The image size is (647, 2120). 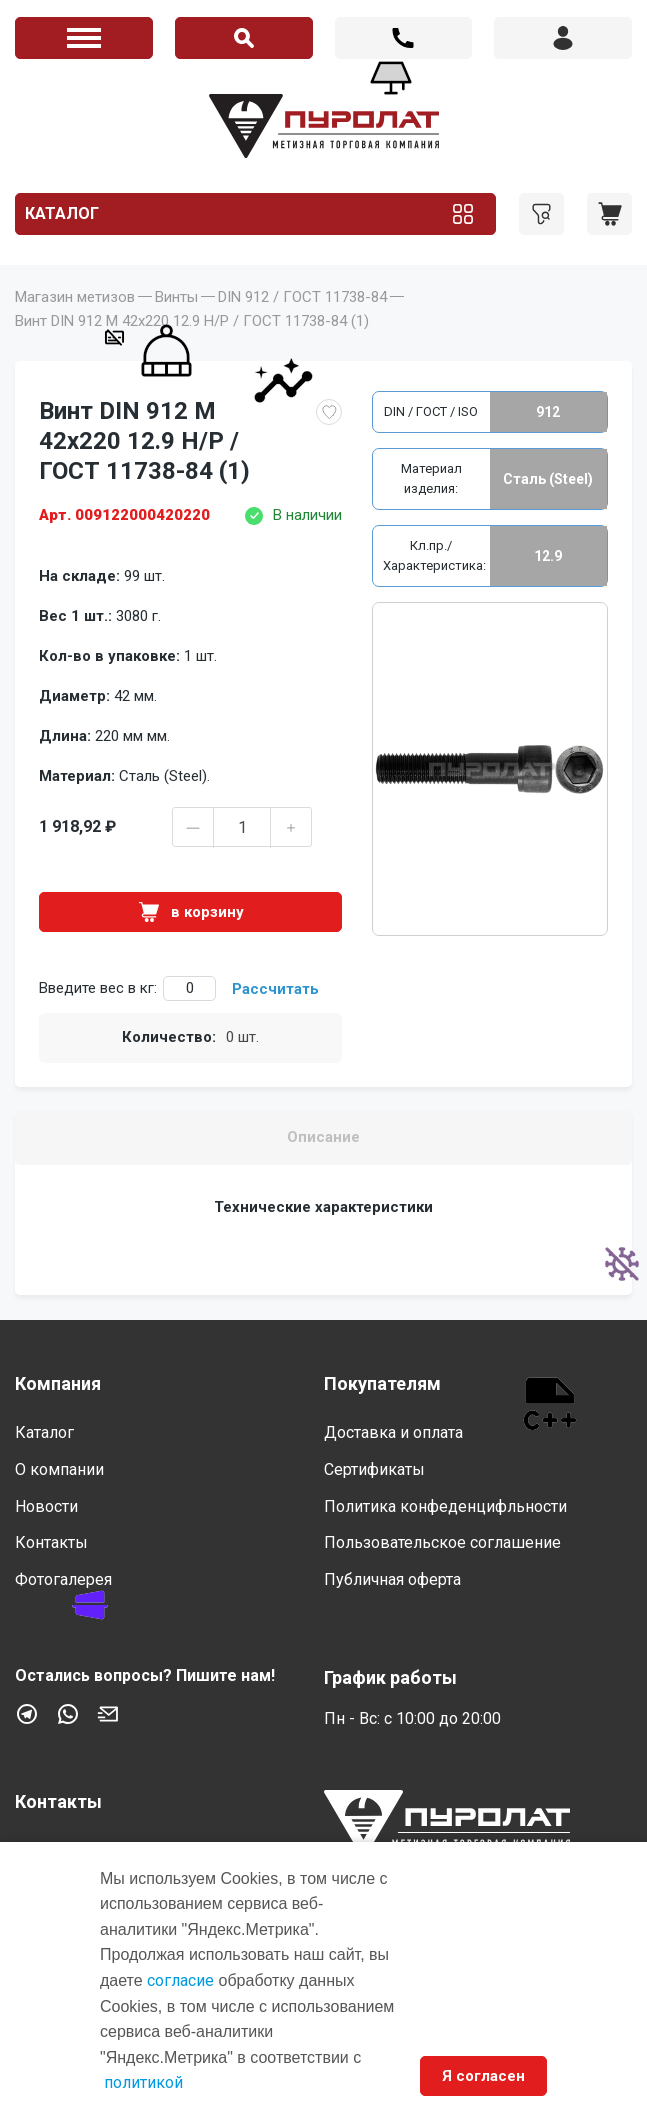 What do you see at coordinates (90, 1605) in the screenshot?
I see `toggle perspective view mode` at bounding box center [90, 1605].